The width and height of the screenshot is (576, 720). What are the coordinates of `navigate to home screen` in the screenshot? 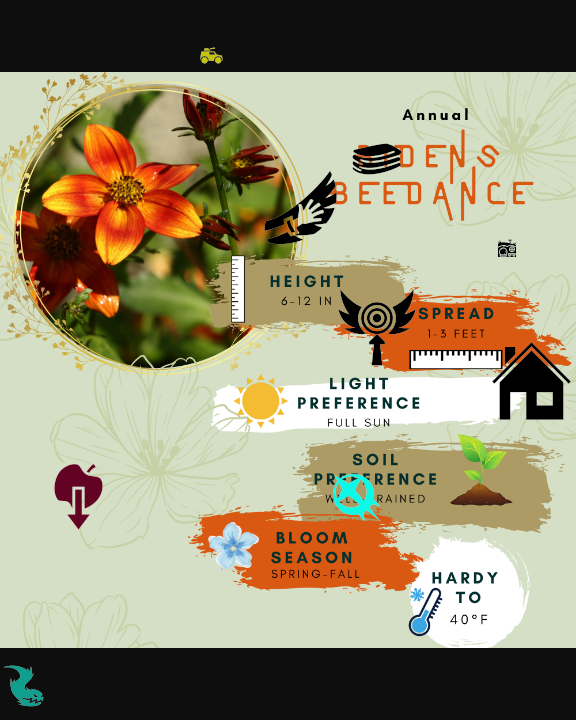 It's located at (531, 381).